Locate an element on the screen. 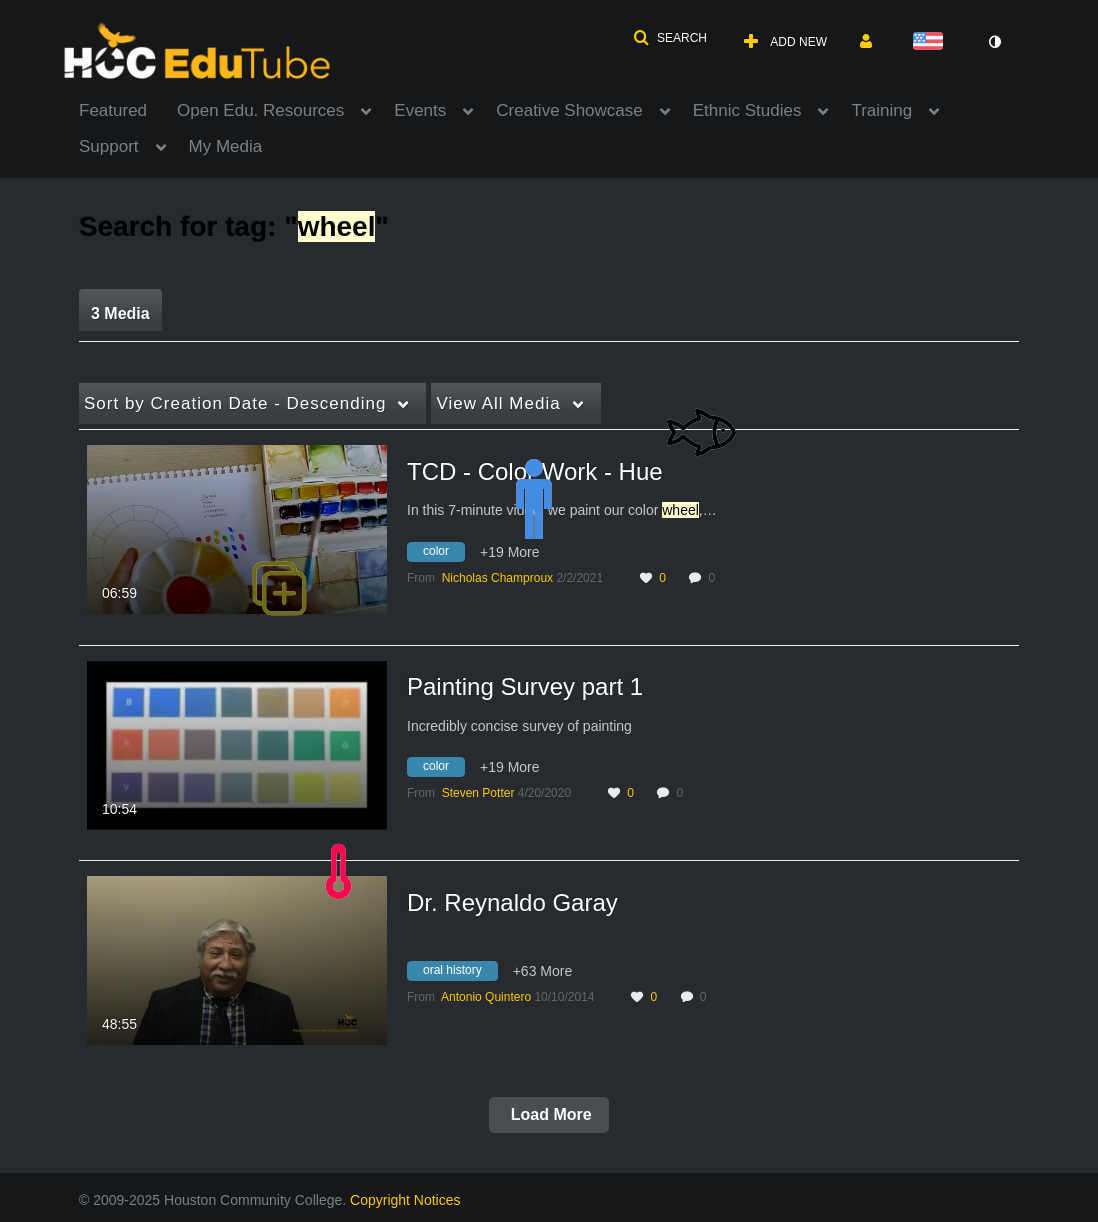 The height and width of the screenshot is (1222, 1098). select male gender option is located at coordinates (534, 499).